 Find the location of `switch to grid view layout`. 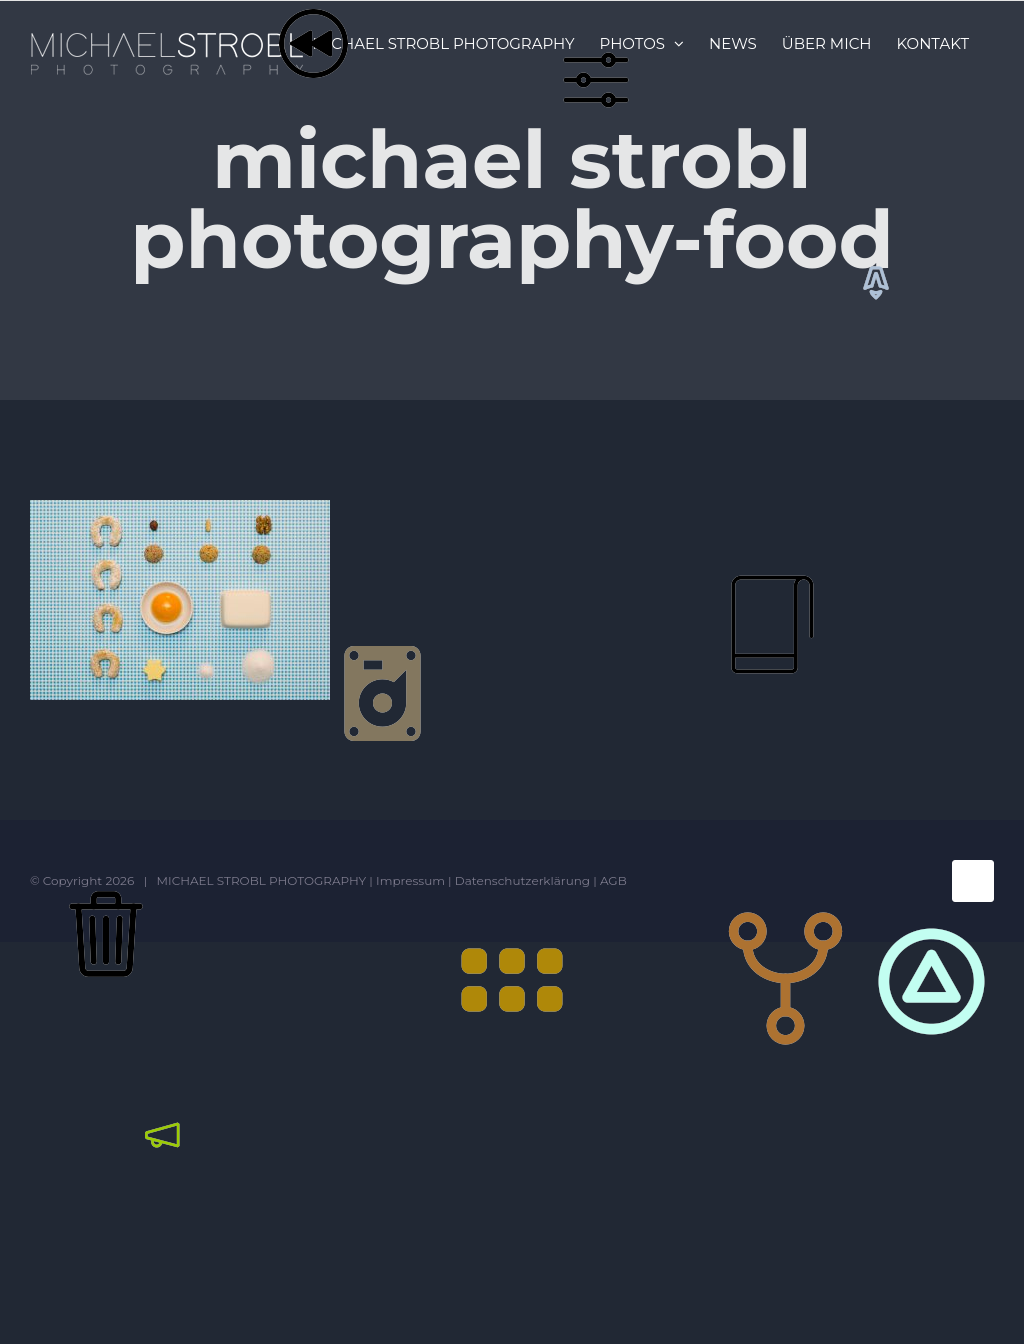

switch to grid view layout is located at coordinates (512, 980).